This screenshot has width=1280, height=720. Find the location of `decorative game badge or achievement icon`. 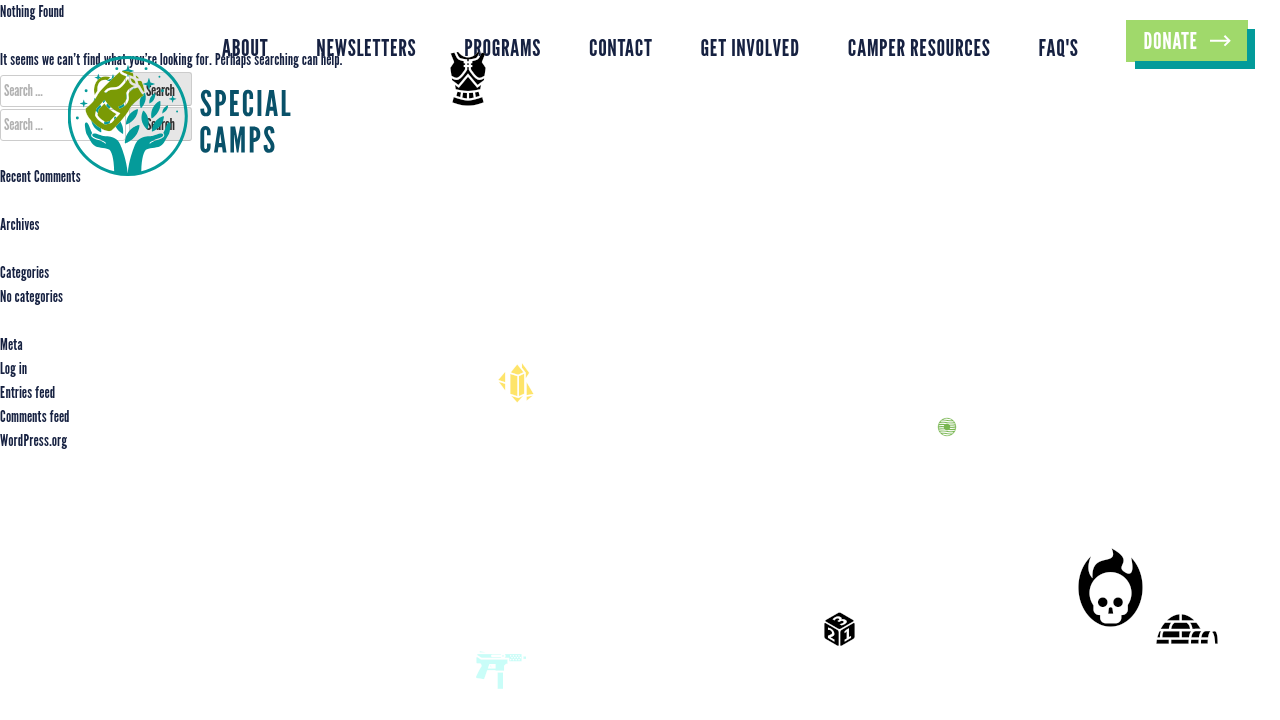

decorative game badge or achievement icon is located at coordinates (947, 427).